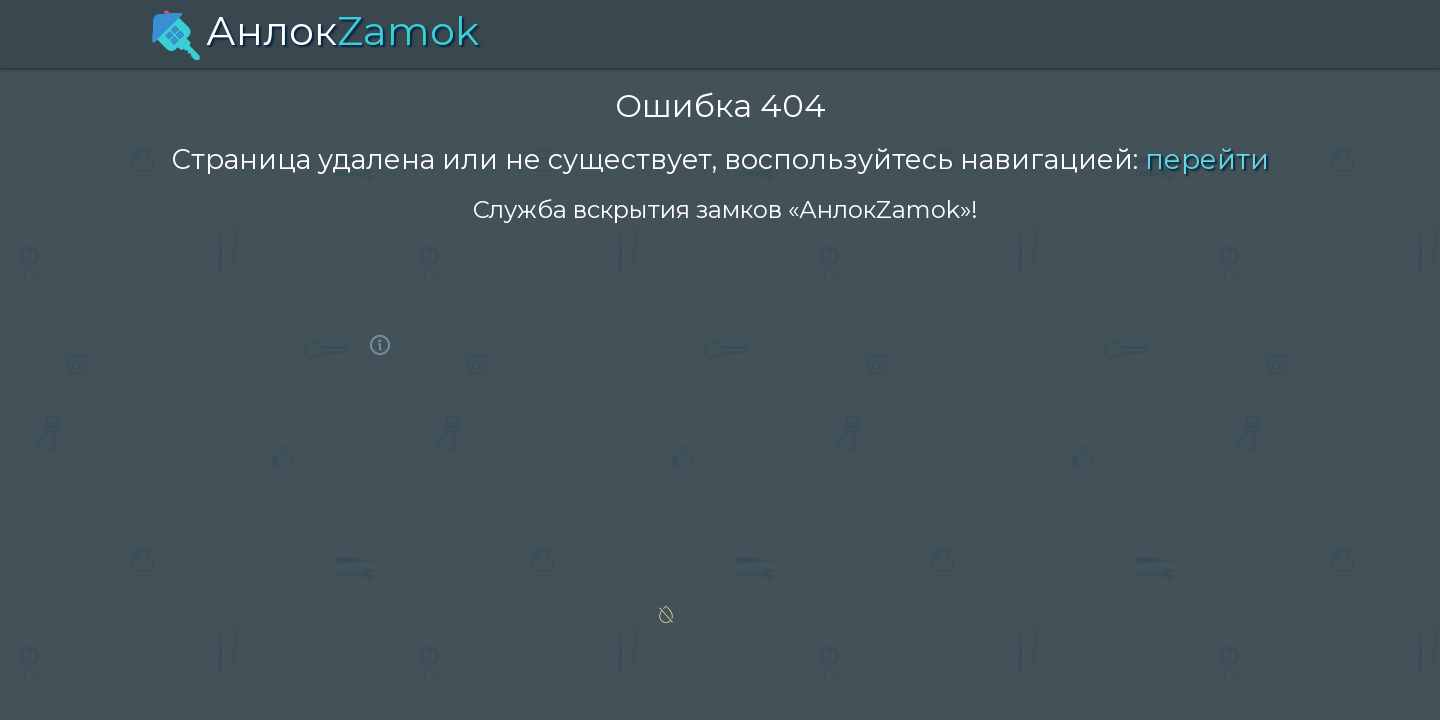  What do you see at coordinates (380, 345) in the screenshot?
I see `view more information or details` at bounding box center [380, 345].